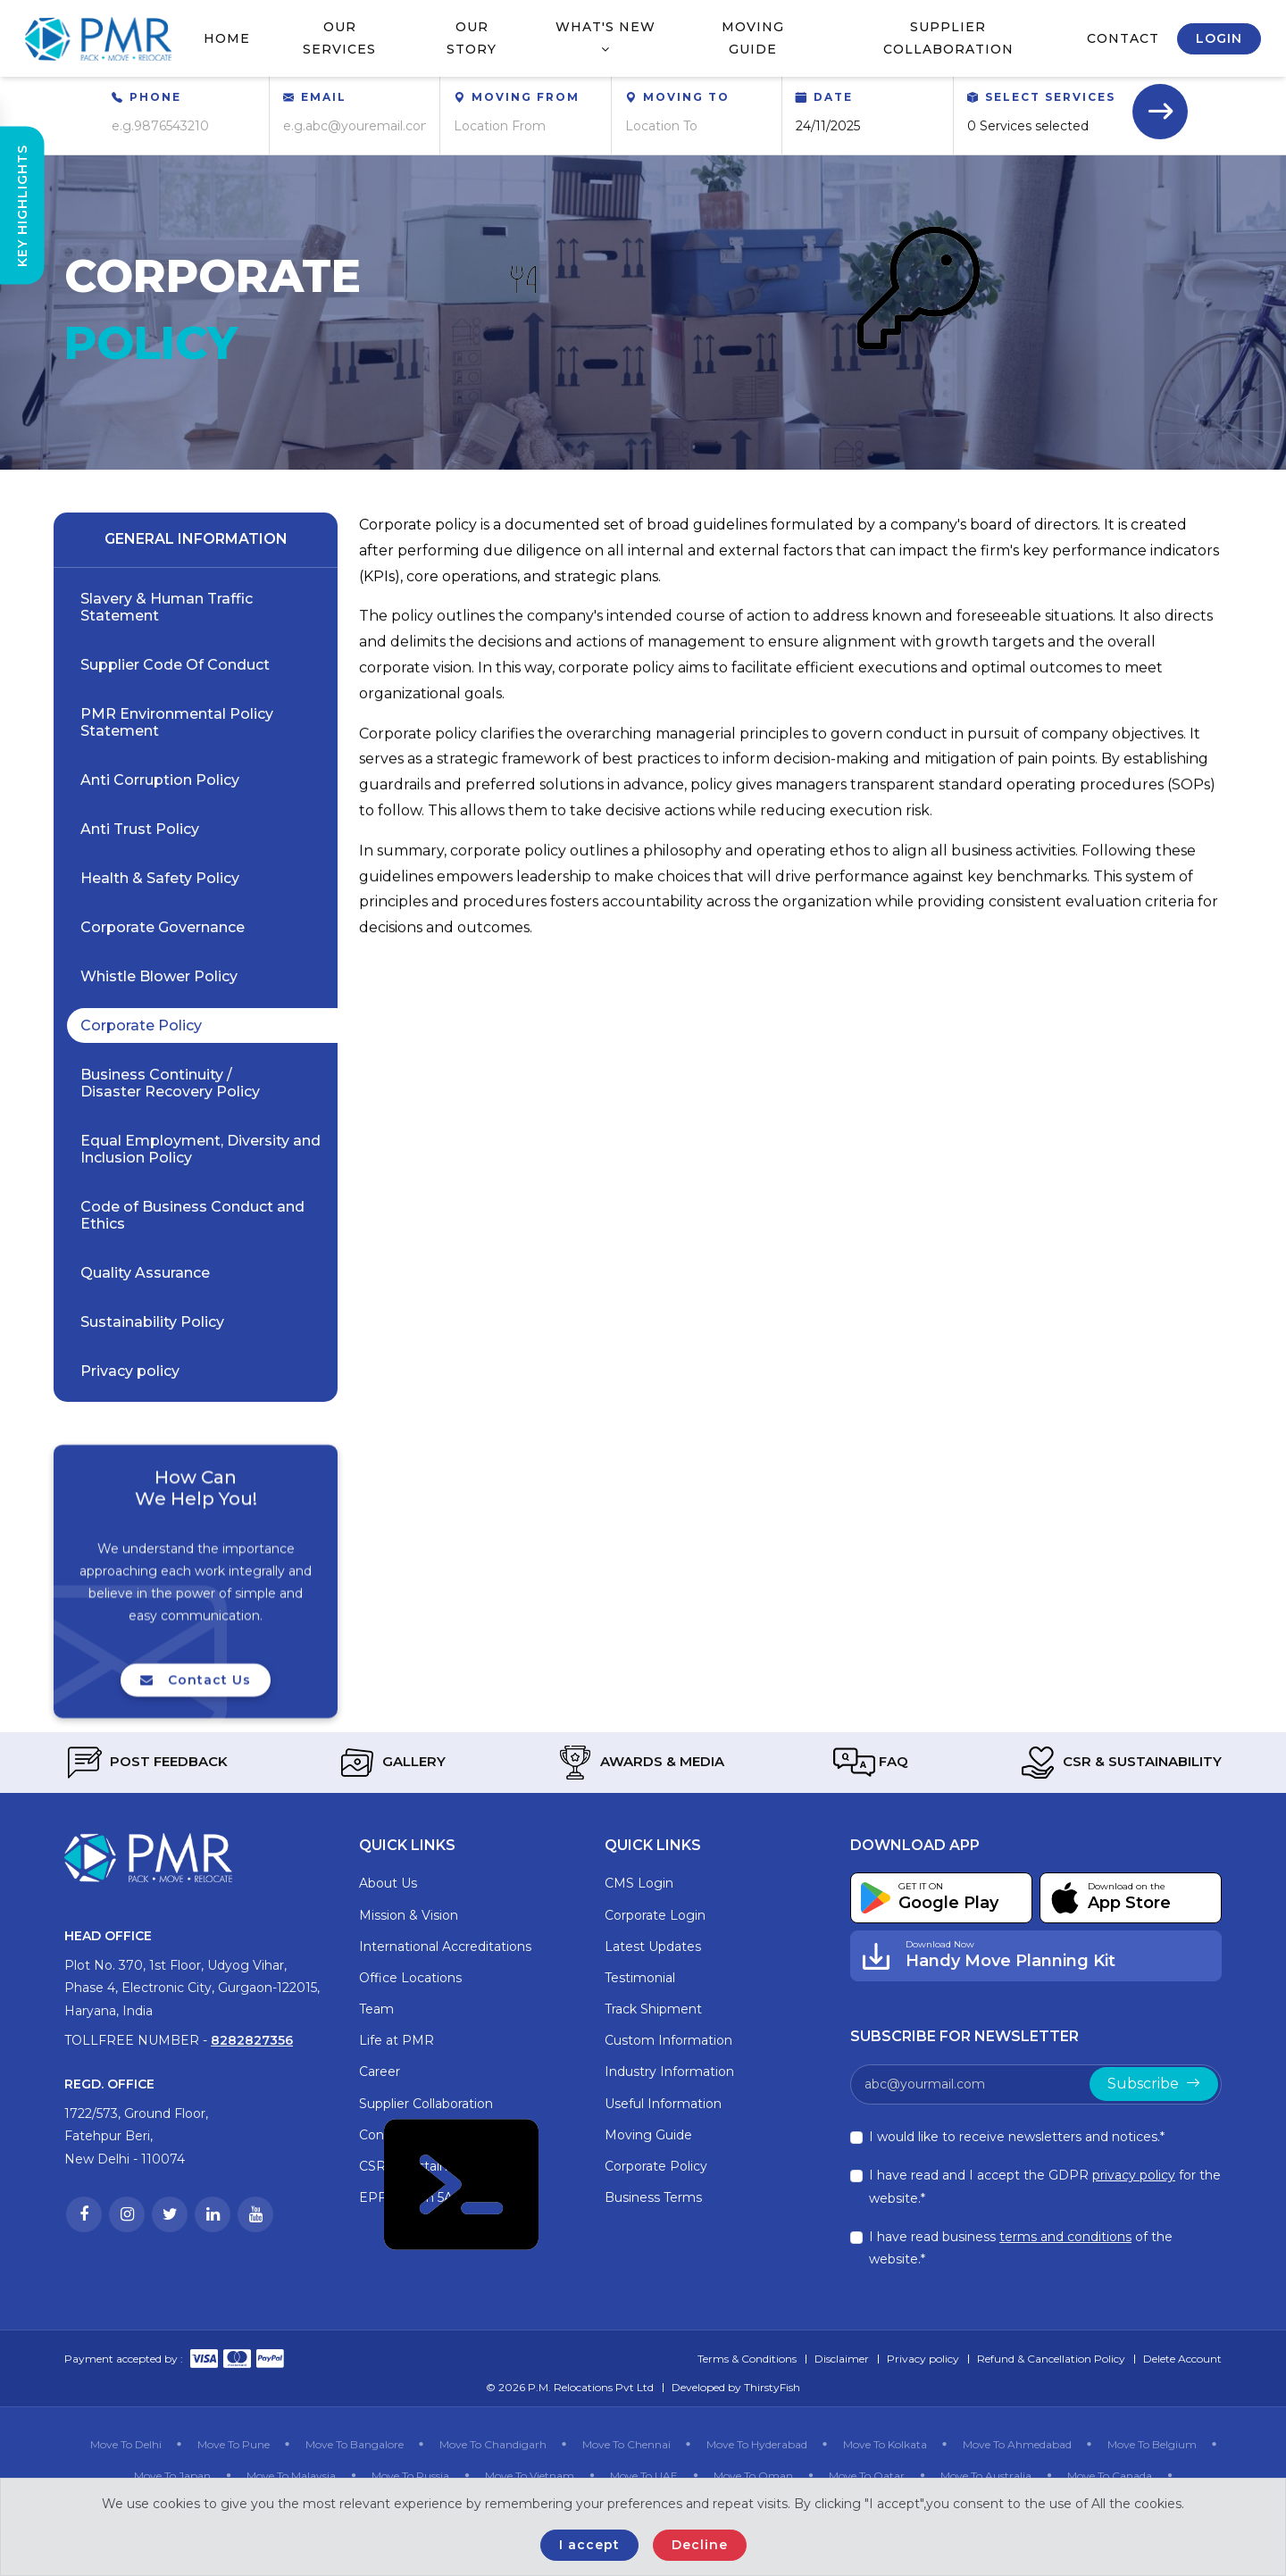  I want to click on open command line terminal, so click(461, 2184).